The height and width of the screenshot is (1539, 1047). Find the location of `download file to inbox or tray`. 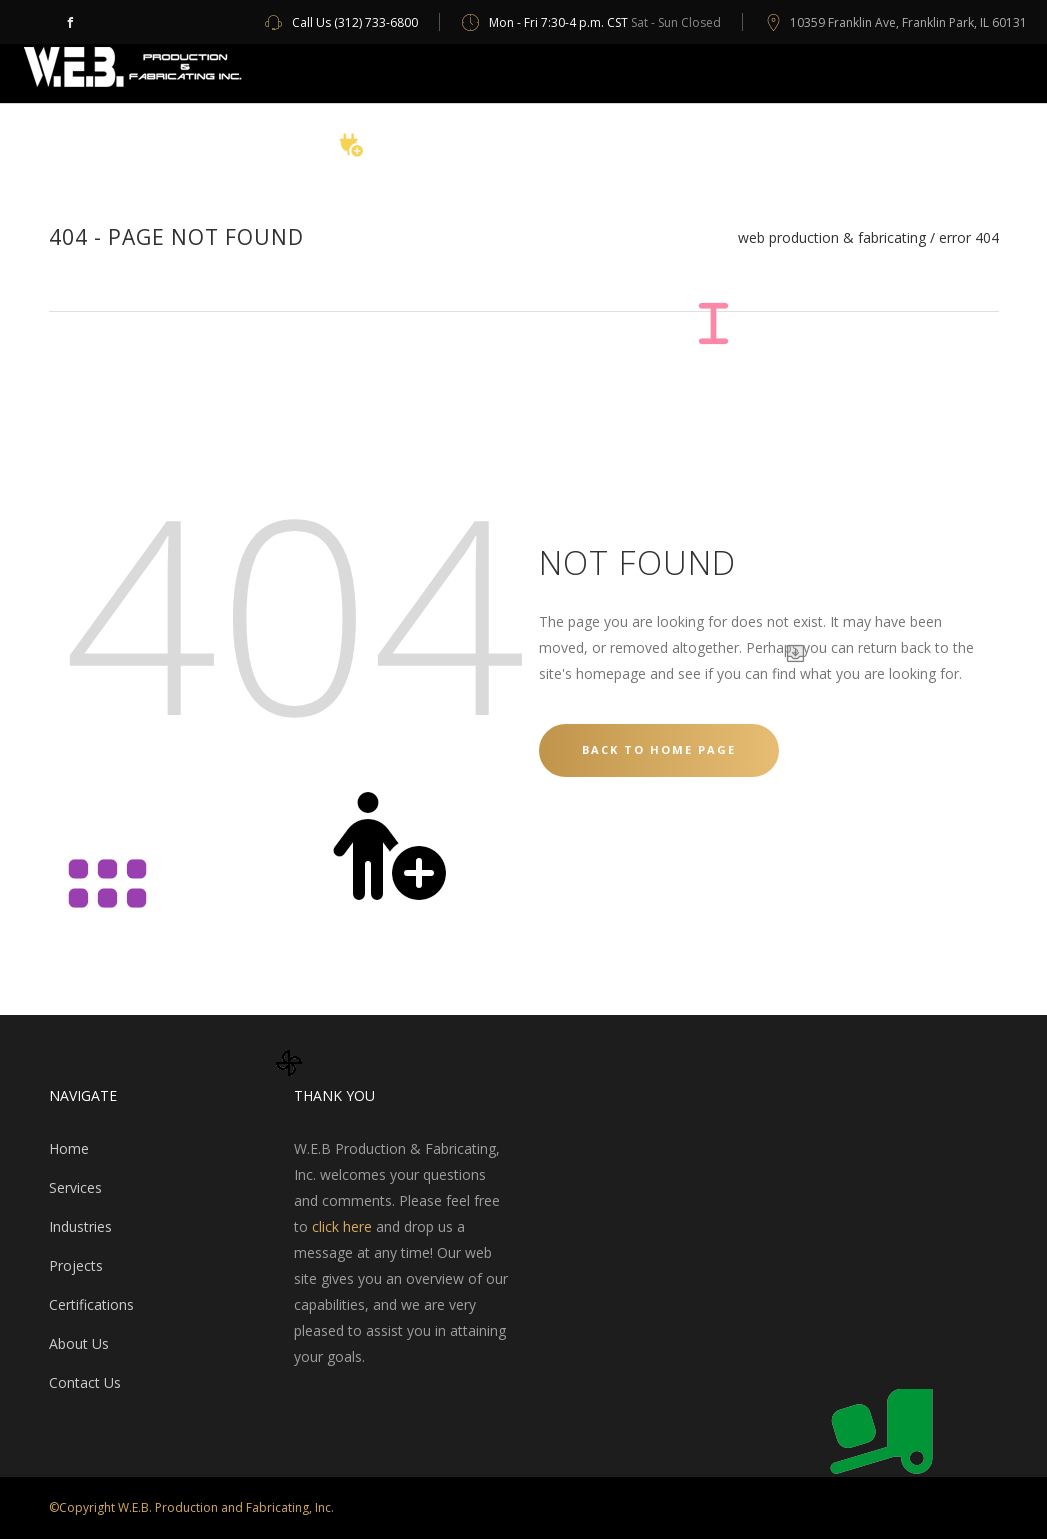

download file to inbox or tray is located at coordinates (795, 653).